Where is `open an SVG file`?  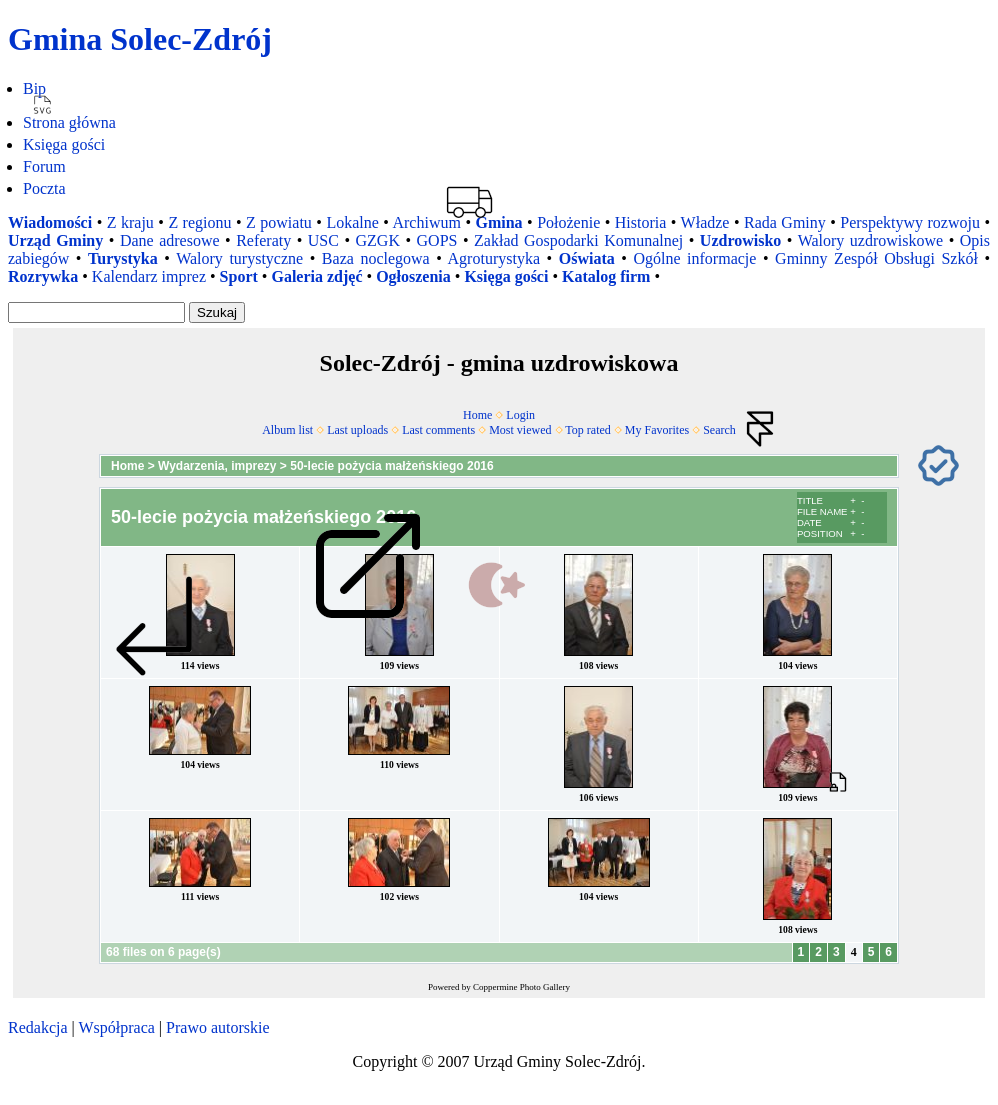
open an SVG file is located at coordinates (42, 105).